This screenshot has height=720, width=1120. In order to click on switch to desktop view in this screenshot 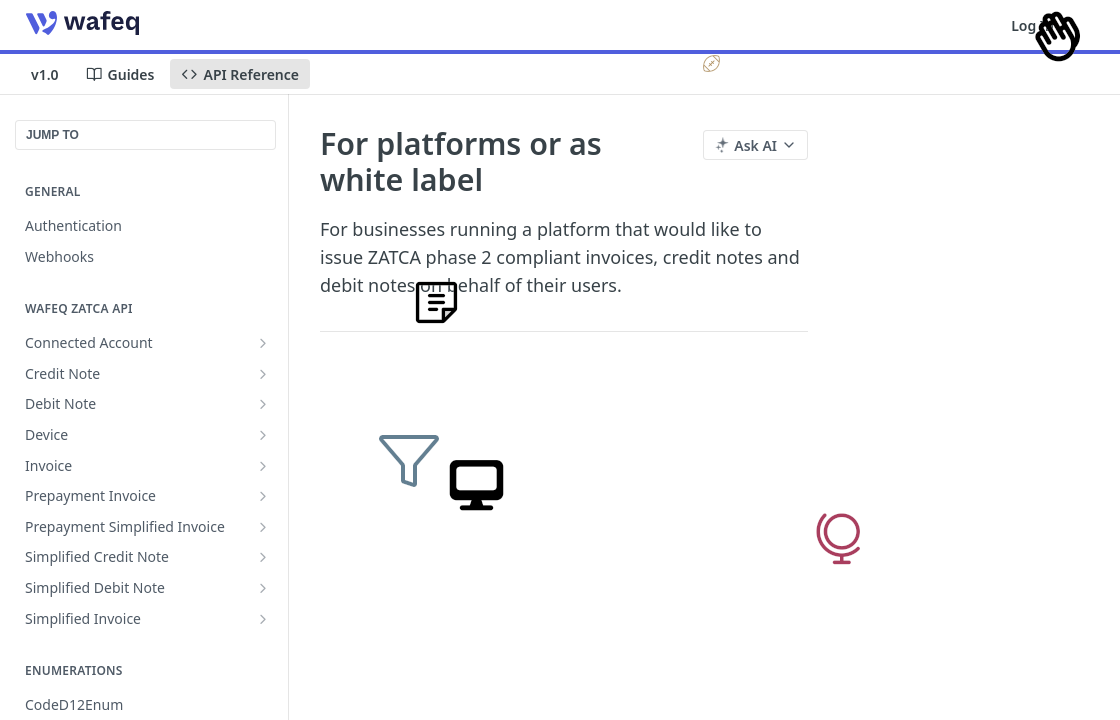, I will do `click(476, 483)`.